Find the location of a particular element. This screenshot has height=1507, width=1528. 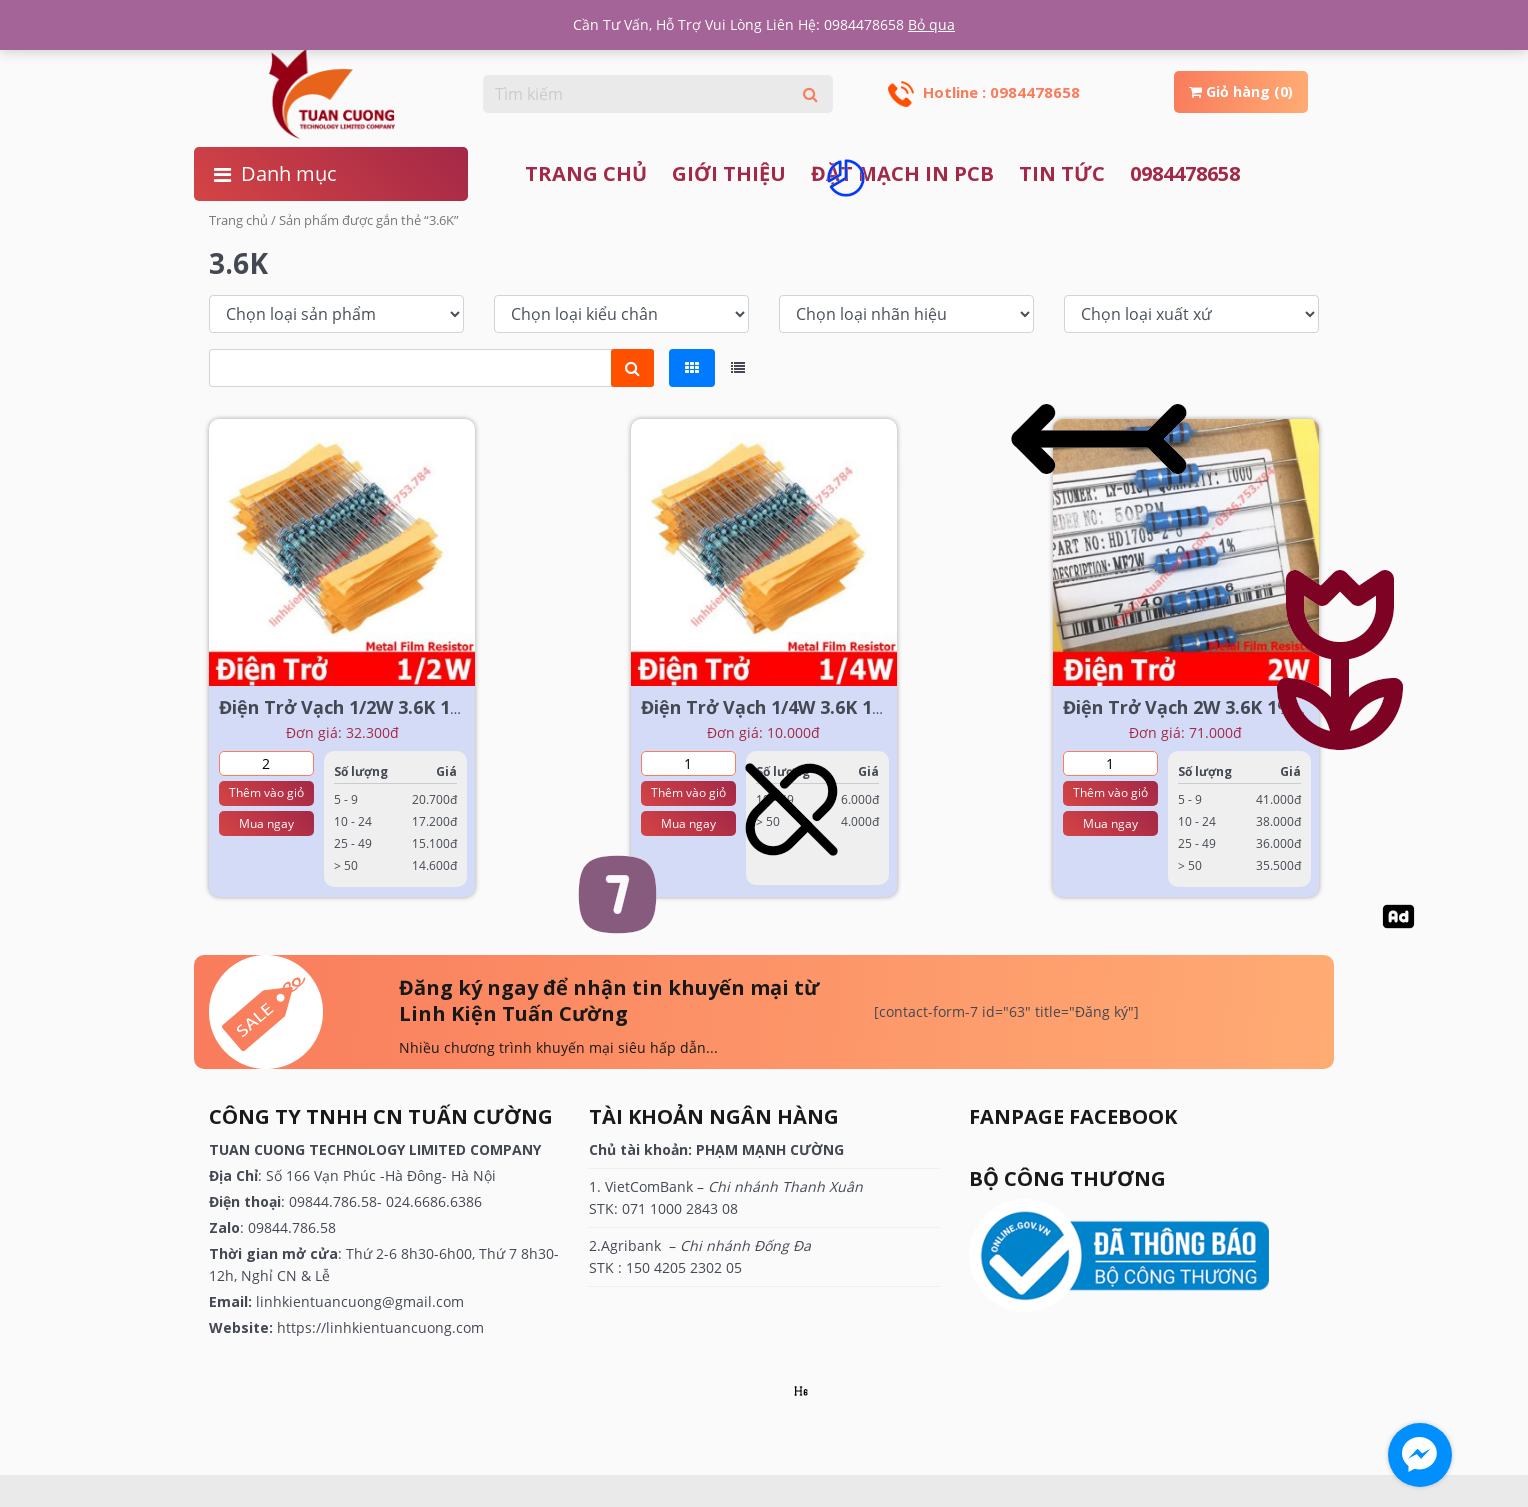

medication reminder disabled is located at coordinates (791, 809).